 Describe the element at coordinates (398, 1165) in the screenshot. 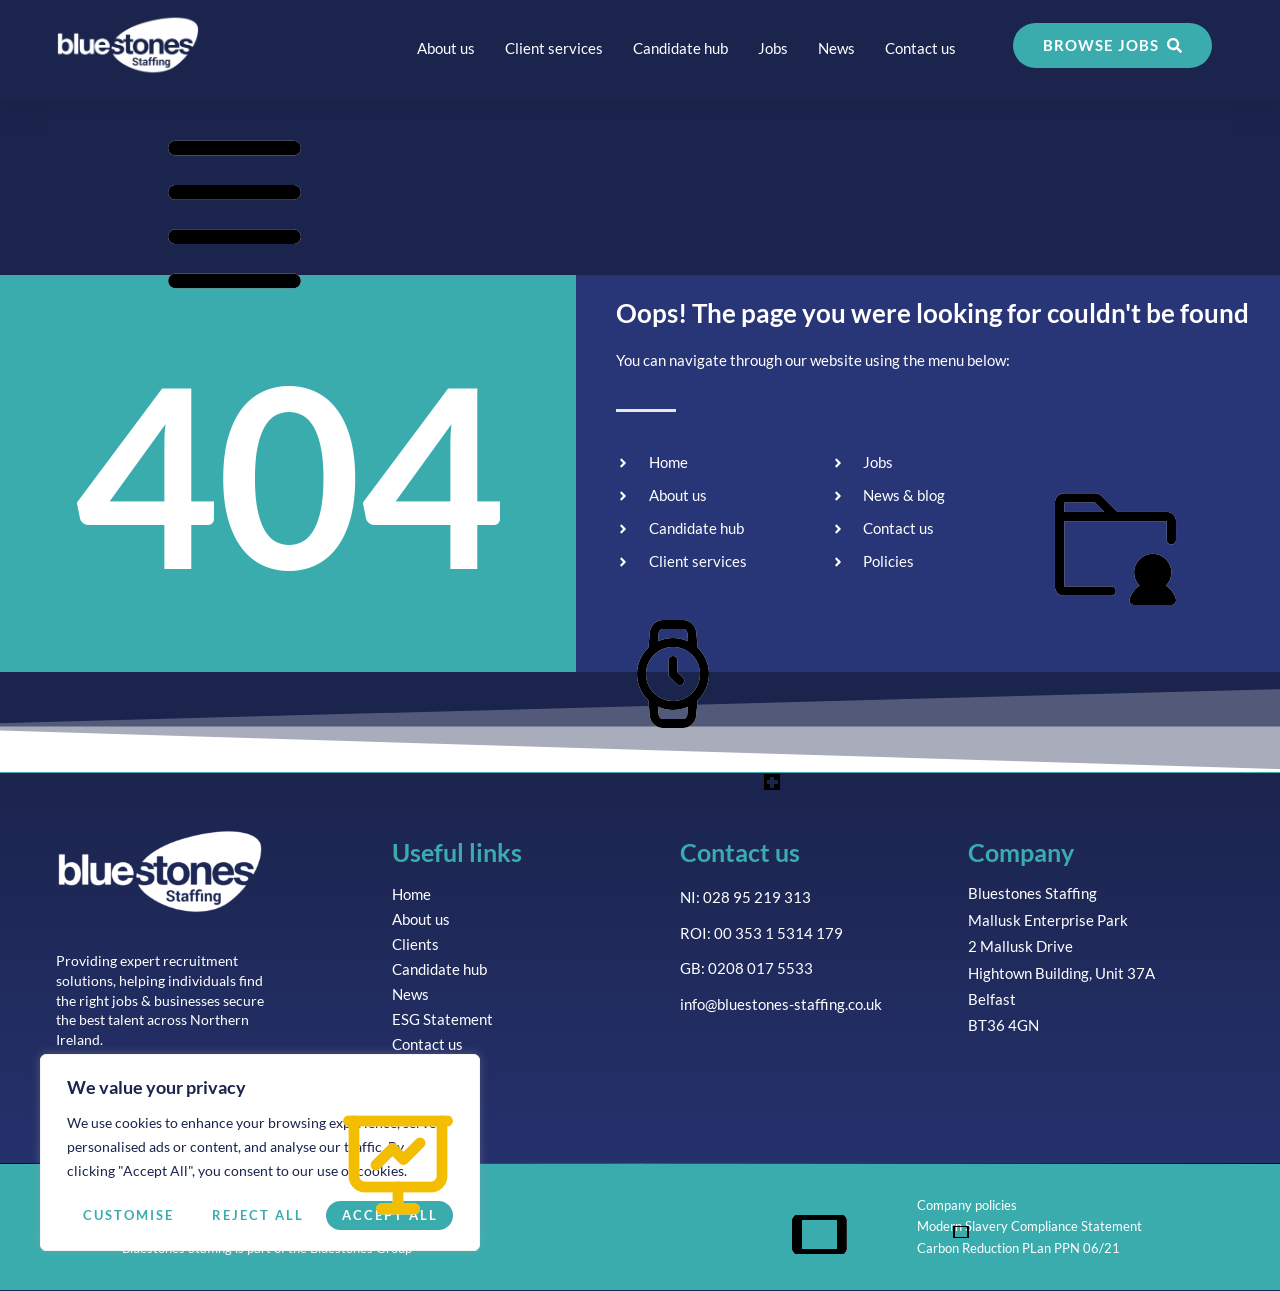

I see `start or view a presentation` at that location.